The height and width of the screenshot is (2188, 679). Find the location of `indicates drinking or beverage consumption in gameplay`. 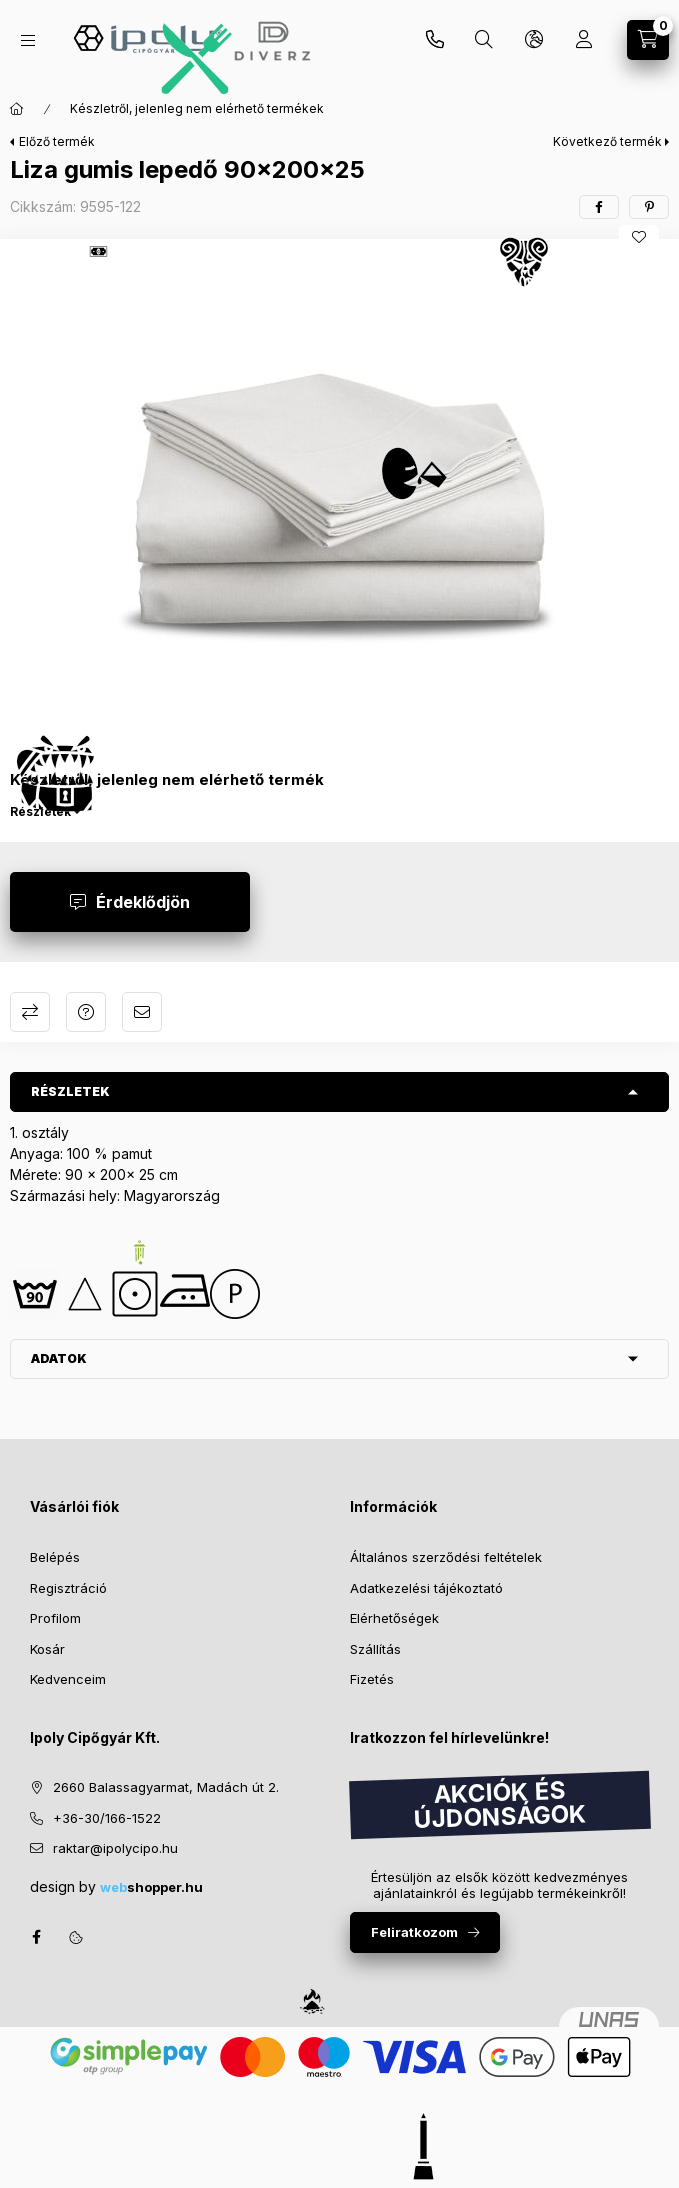

indicates drinking or beverage consumption in gameplay is located at coordinates (414, 473).